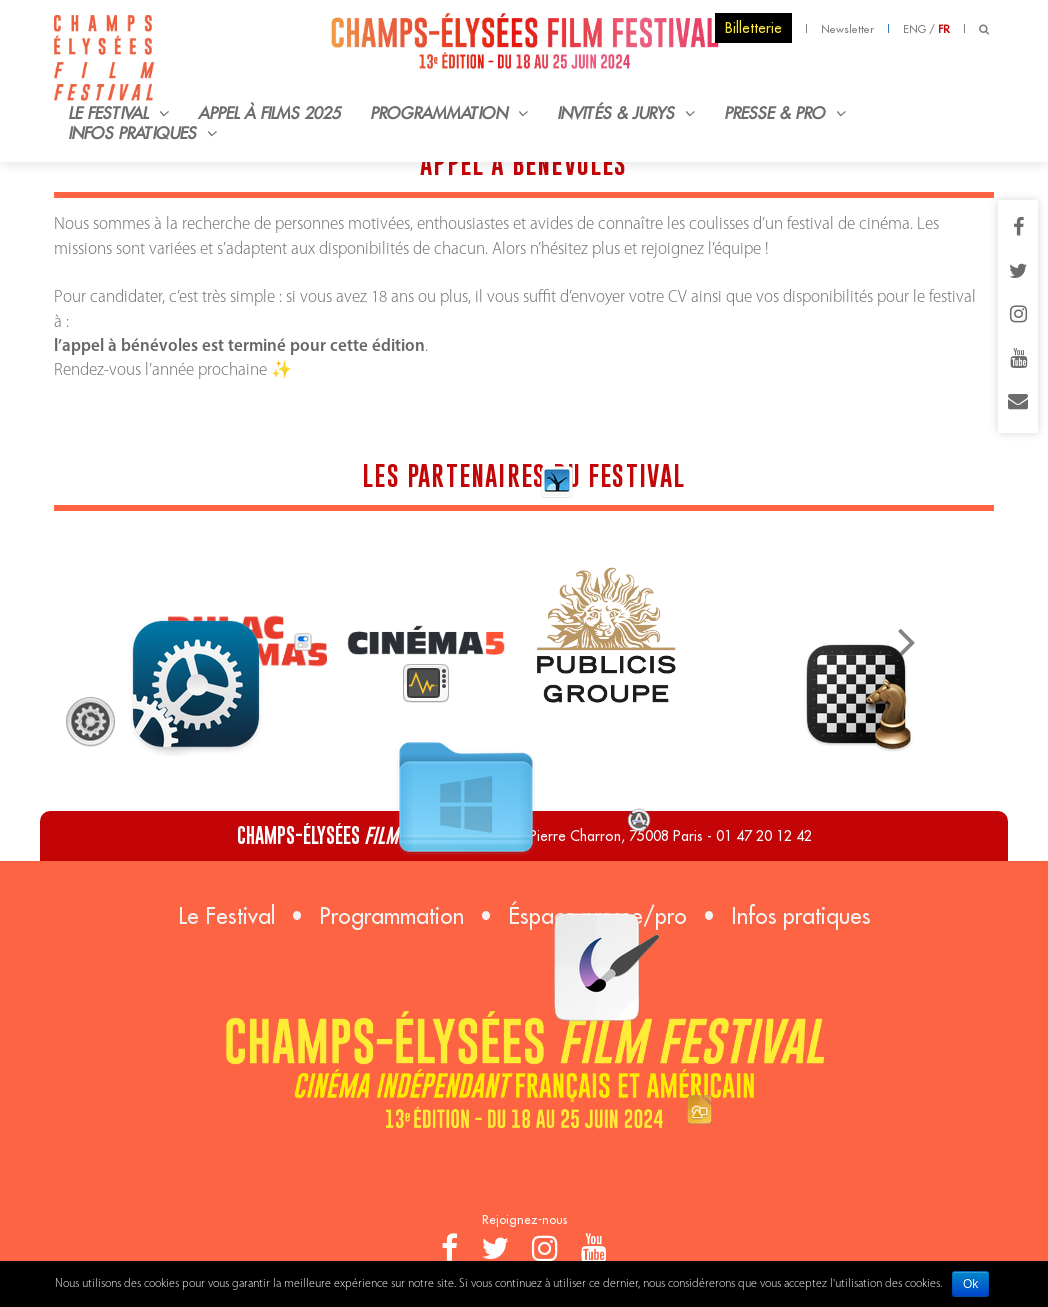 The image size is (1048, 1307). What do you see at coordinates (426, 683) in the screenshot?
I see `open system monitor application` at bounding box center [426, 683].